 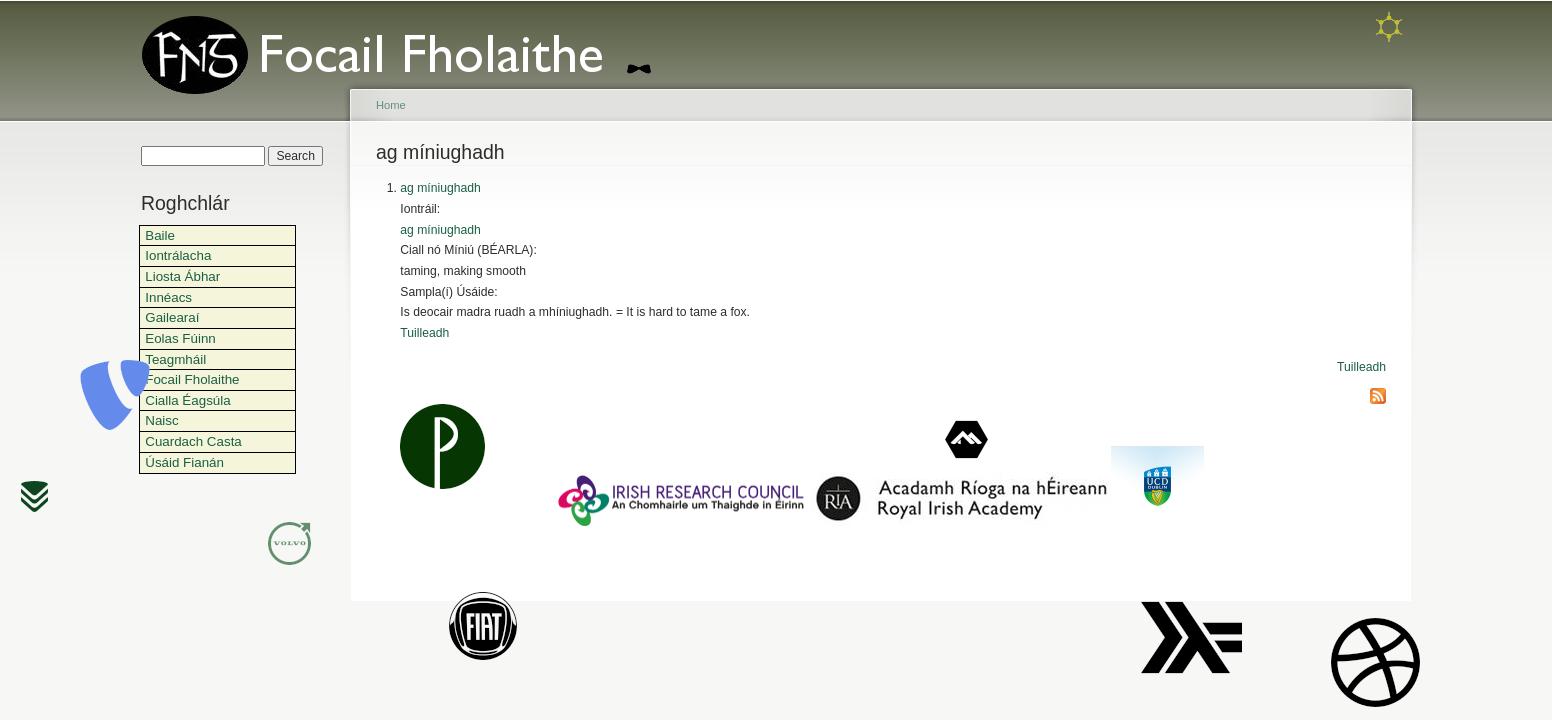 What do you see at coordinates (442, 446) in the screenshot?
I see `PurgeCSS logo - a CSS optimization tool` at bounding box center [442, 446].